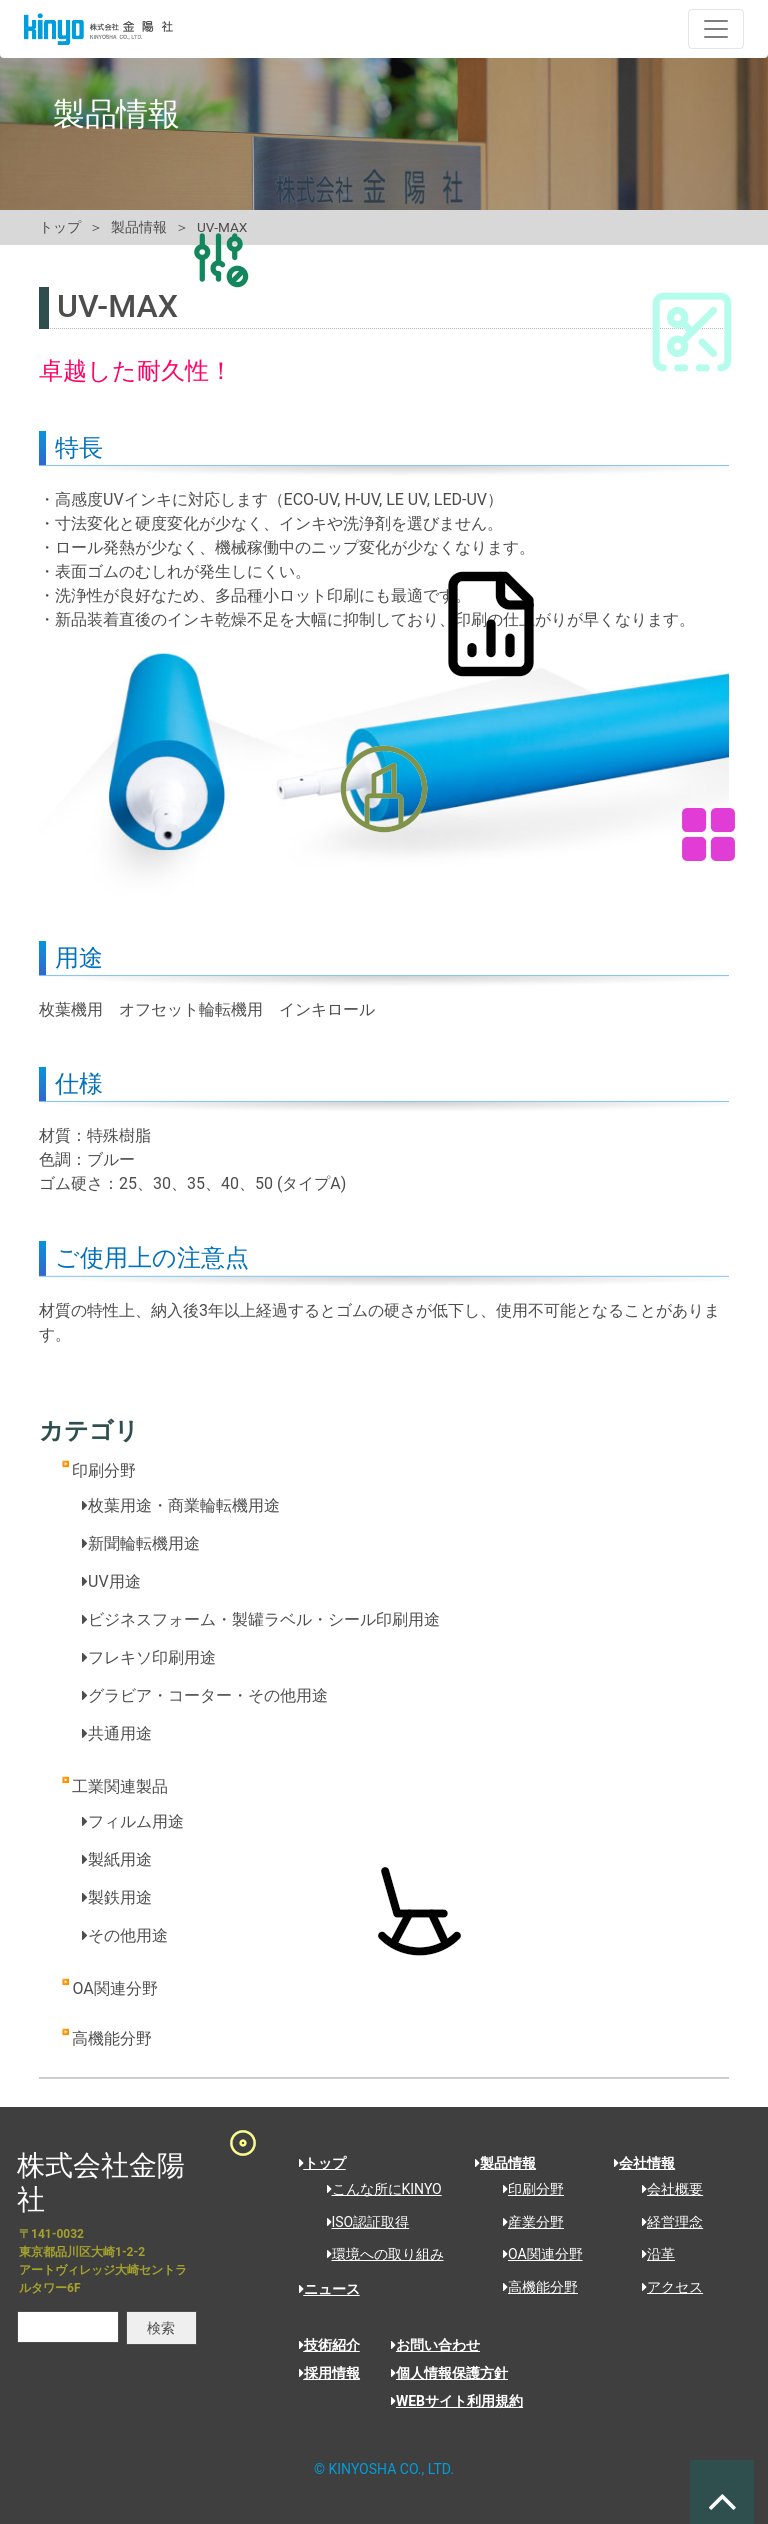  I want to click on access furniture or seating options, so click(419, 1911).